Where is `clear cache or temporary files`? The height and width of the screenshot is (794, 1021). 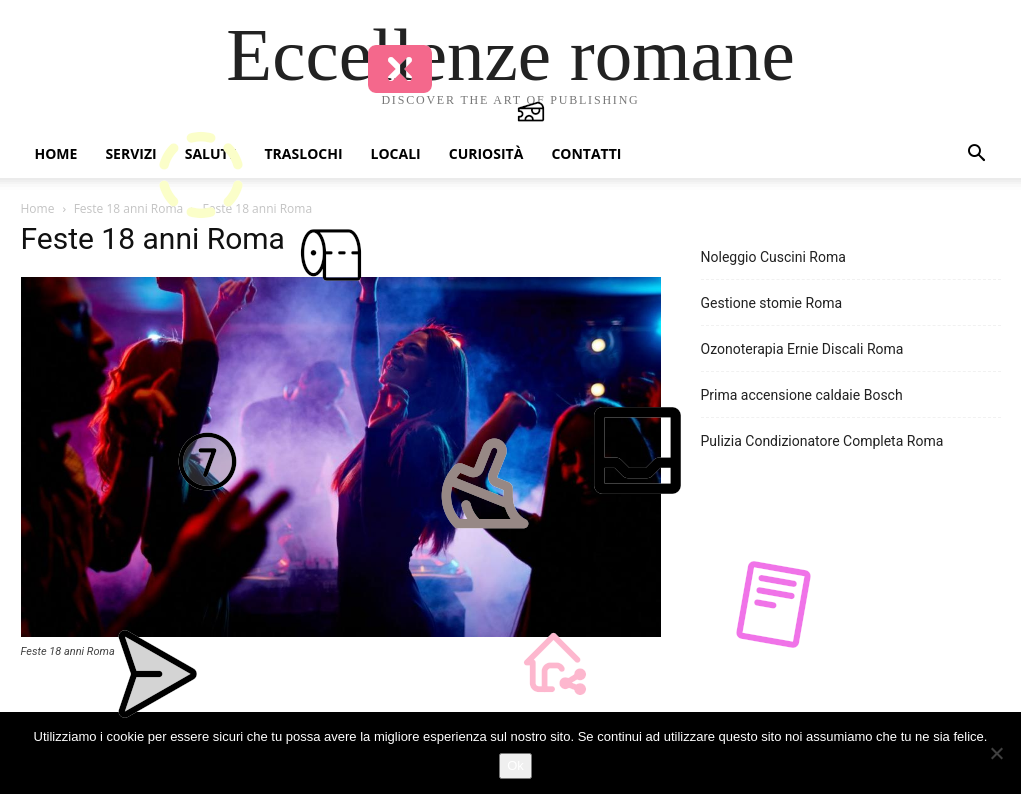 clear cache or temporary files is located at coordinates (483, 486).